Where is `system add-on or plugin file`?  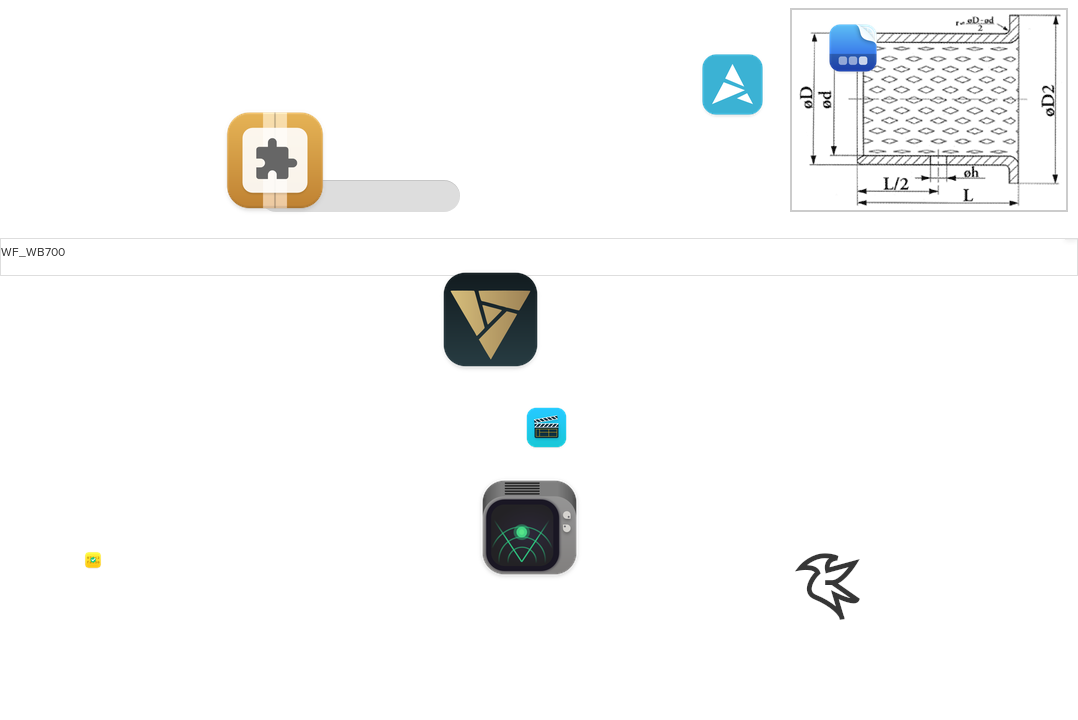
system add-on or plugin file is located at coordinates (275, 162).